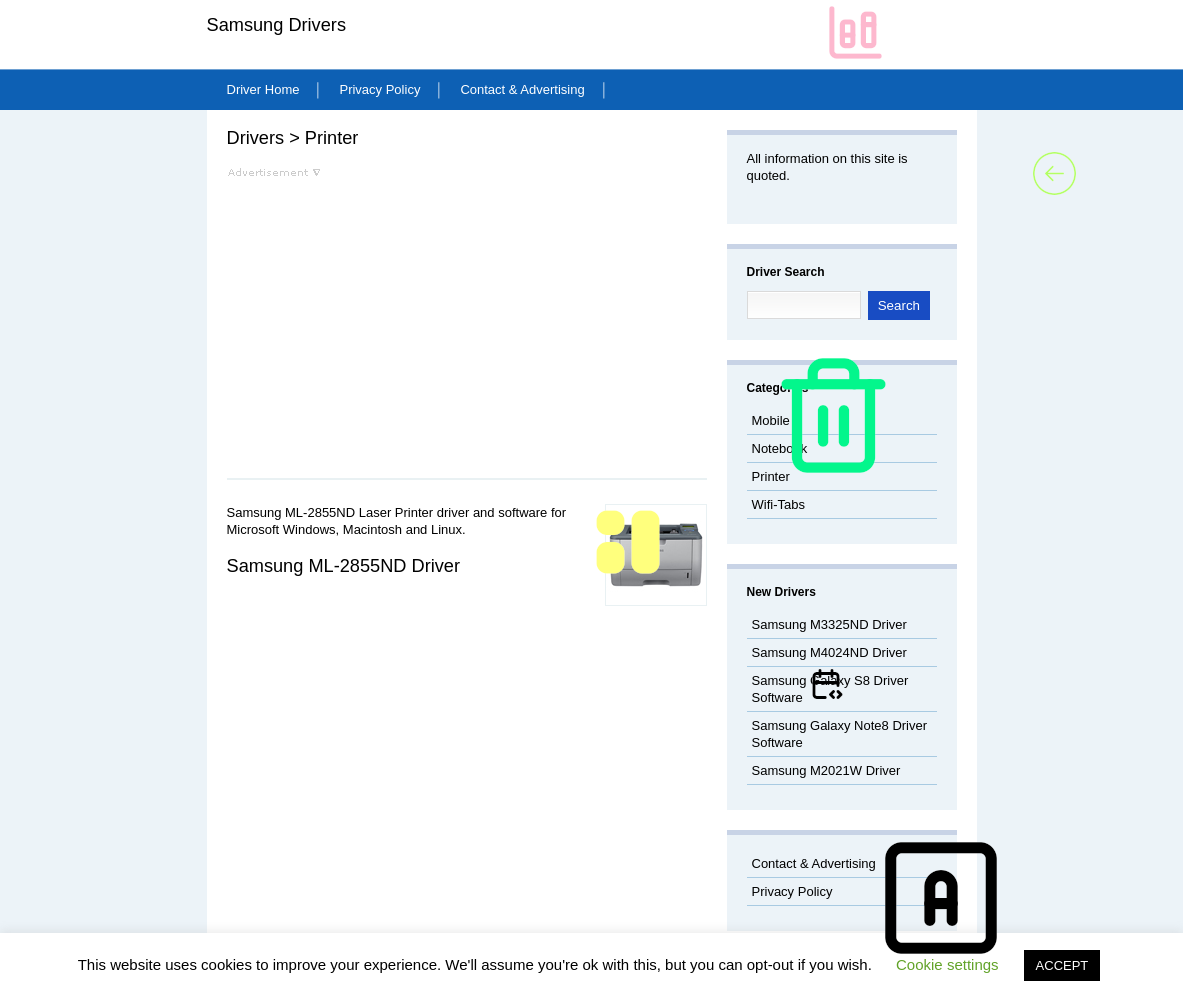 Image resolution: width=1183 pixels, height=998 pixels. Describe the element at coordinates (941, 898) in the screenshot. I see `select text formatting option A` at that location.